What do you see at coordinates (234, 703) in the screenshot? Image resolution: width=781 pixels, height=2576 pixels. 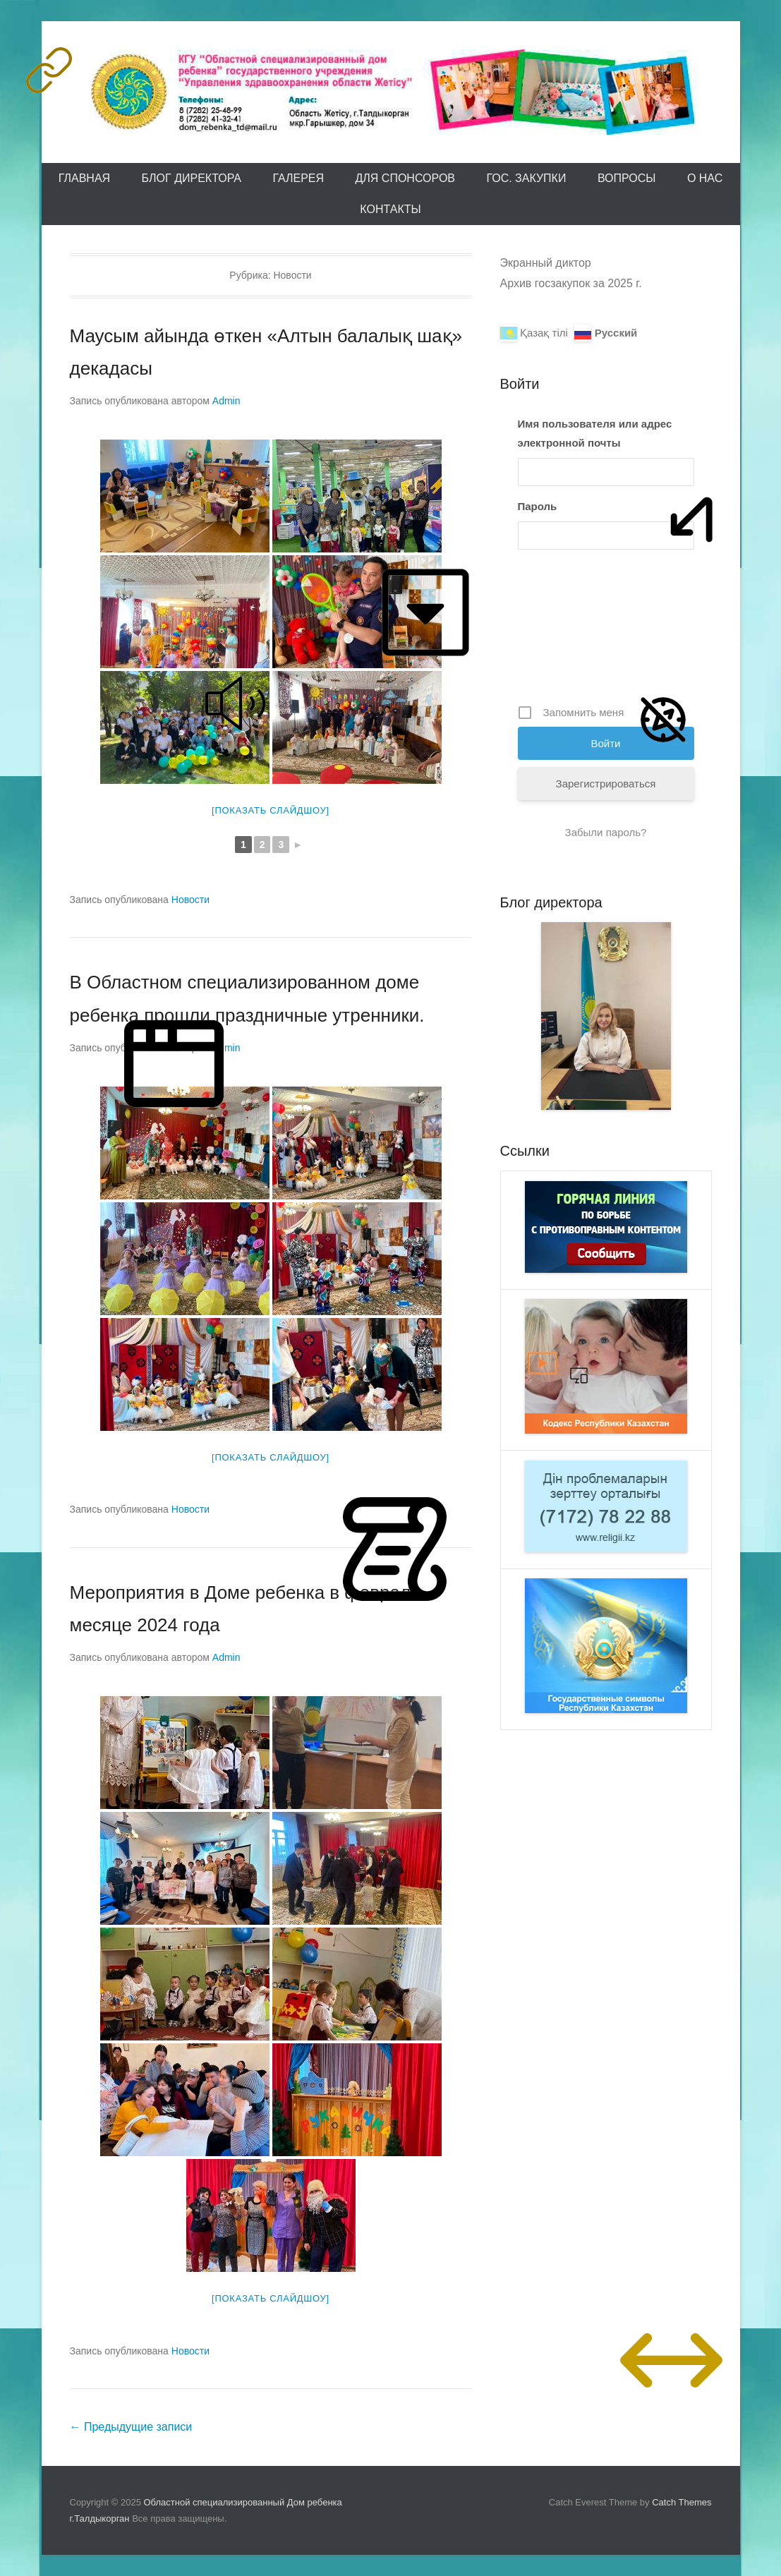 I see `volume is set to high` at bounding box center [234, 703].